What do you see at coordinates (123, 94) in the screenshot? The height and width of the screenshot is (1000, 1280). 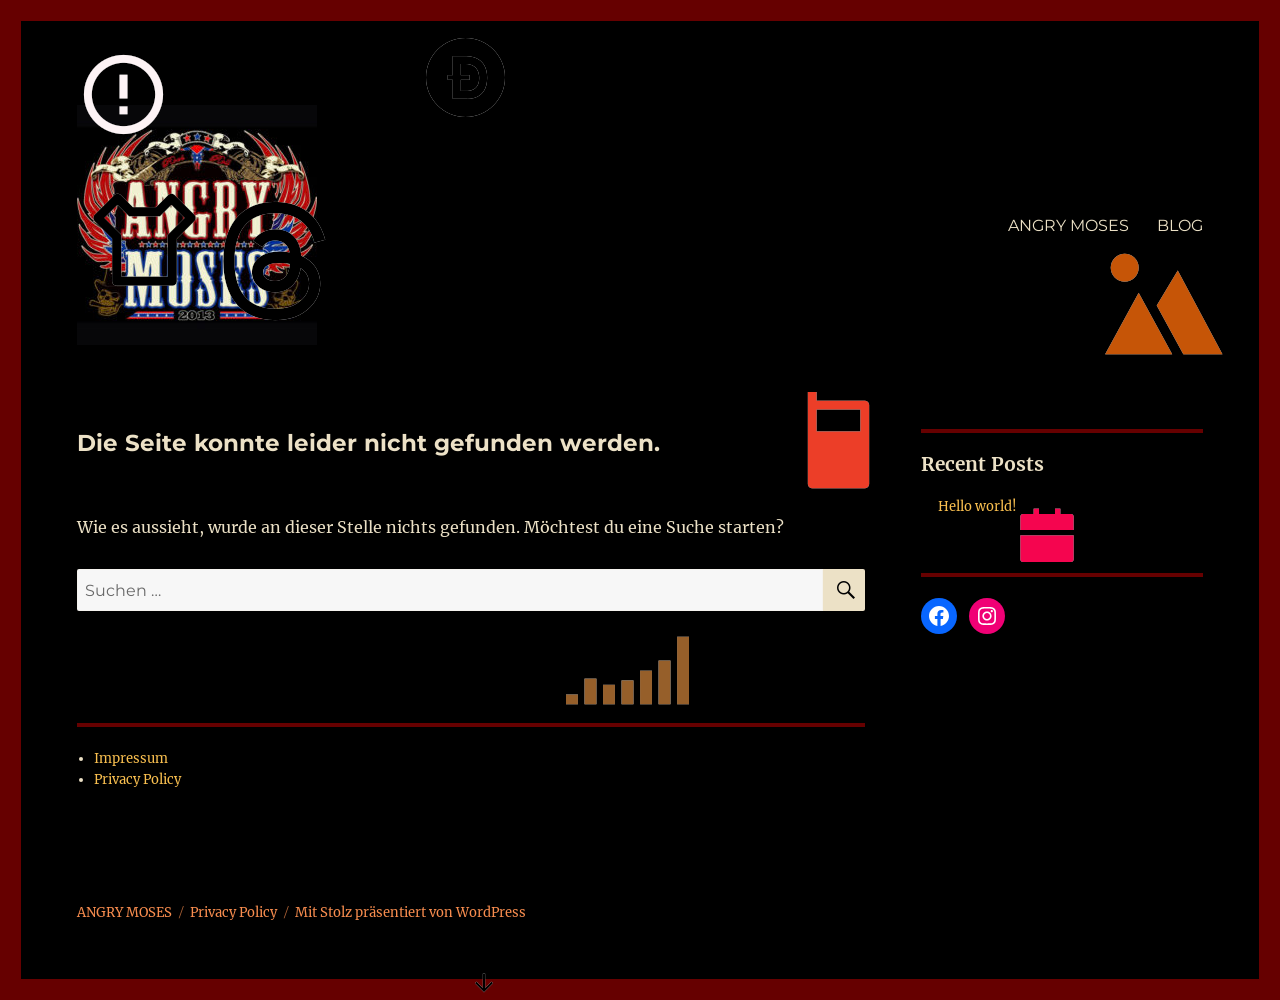 I see `indicates a warning or error state` at bounding box center [123, 94].